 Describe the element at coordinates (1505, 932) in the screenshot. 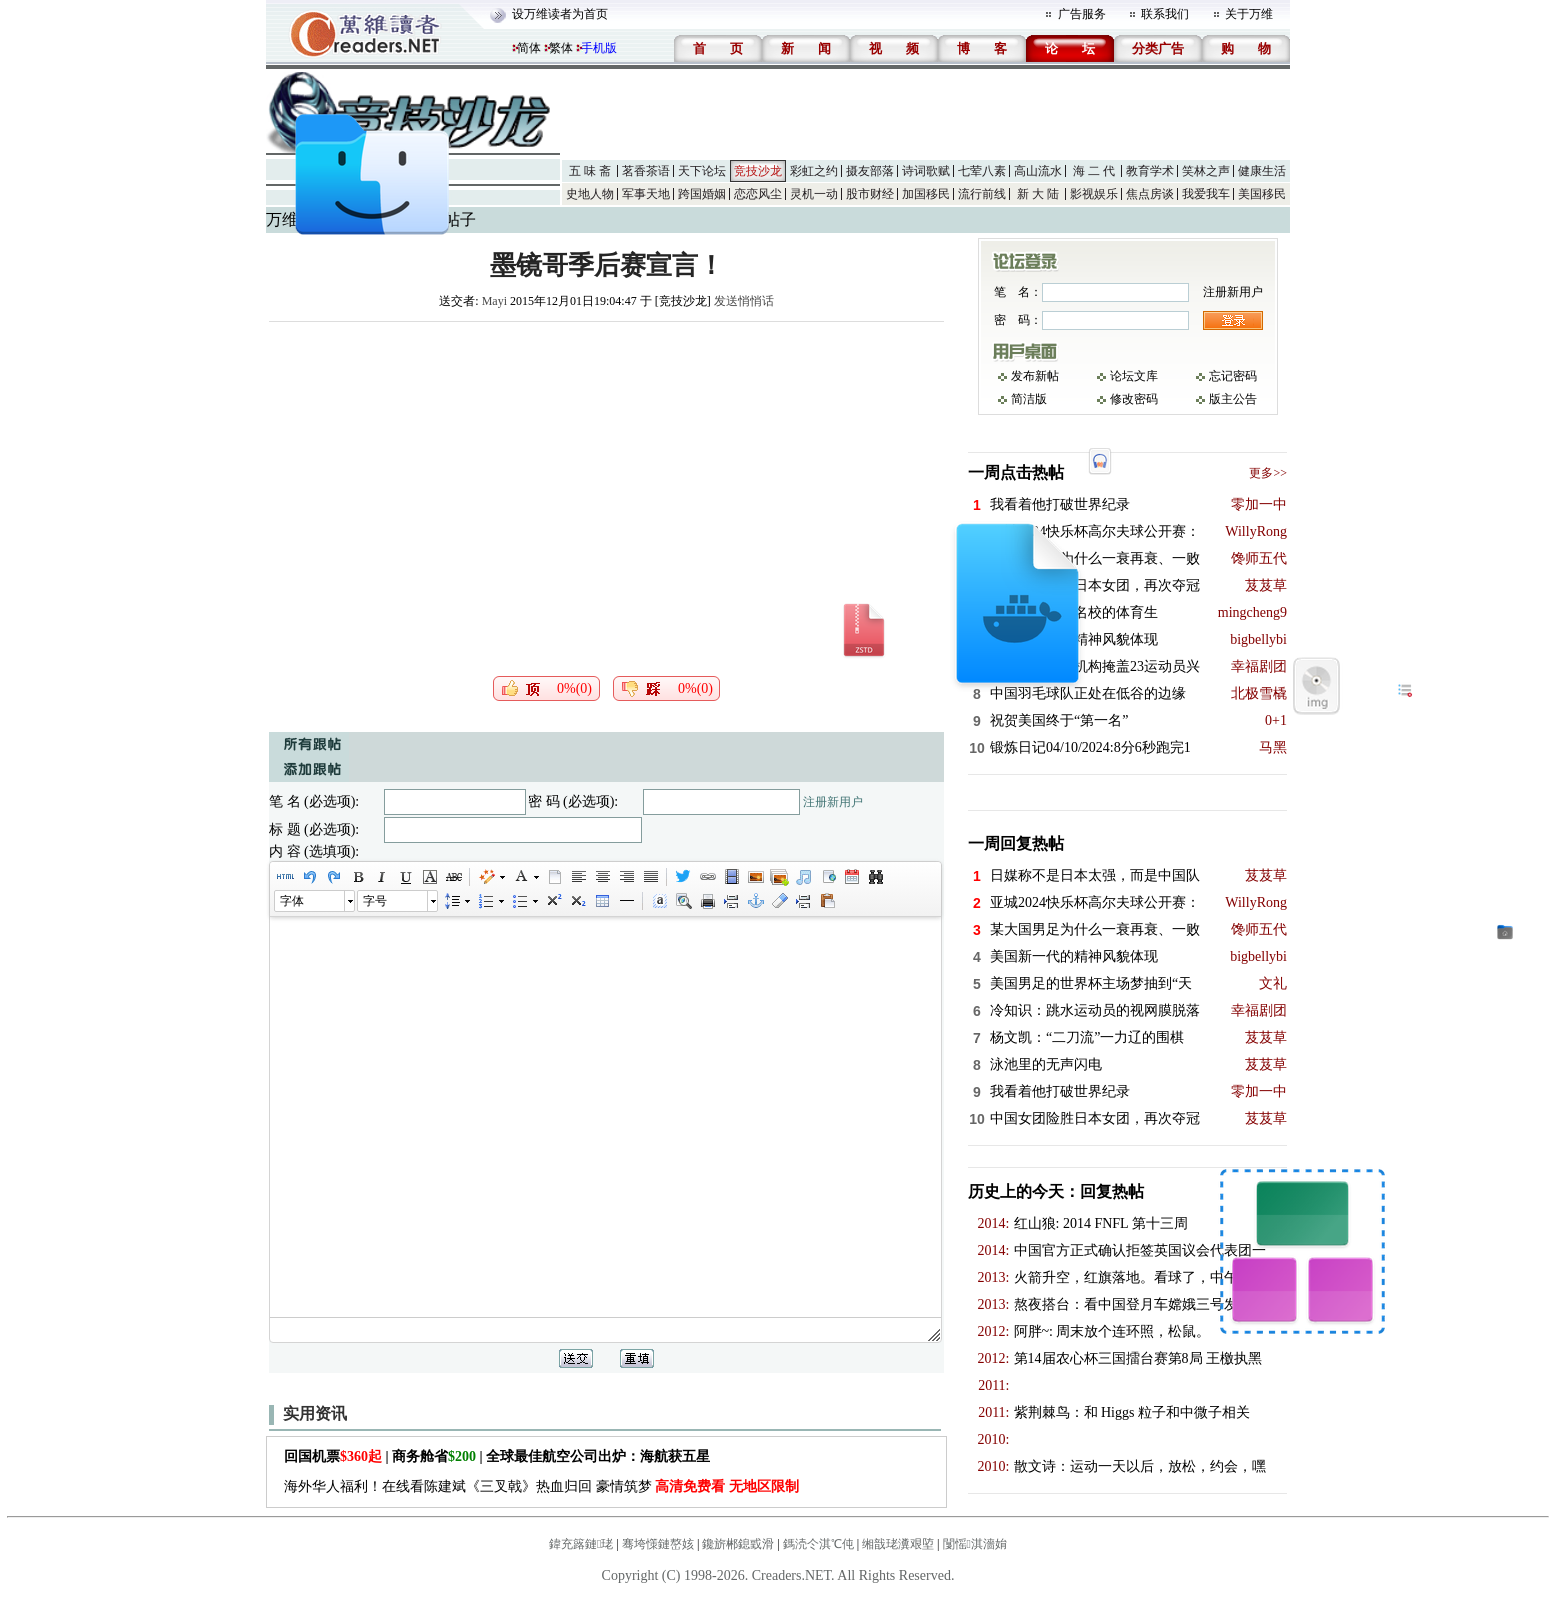

I see `access your home folder` at that location.